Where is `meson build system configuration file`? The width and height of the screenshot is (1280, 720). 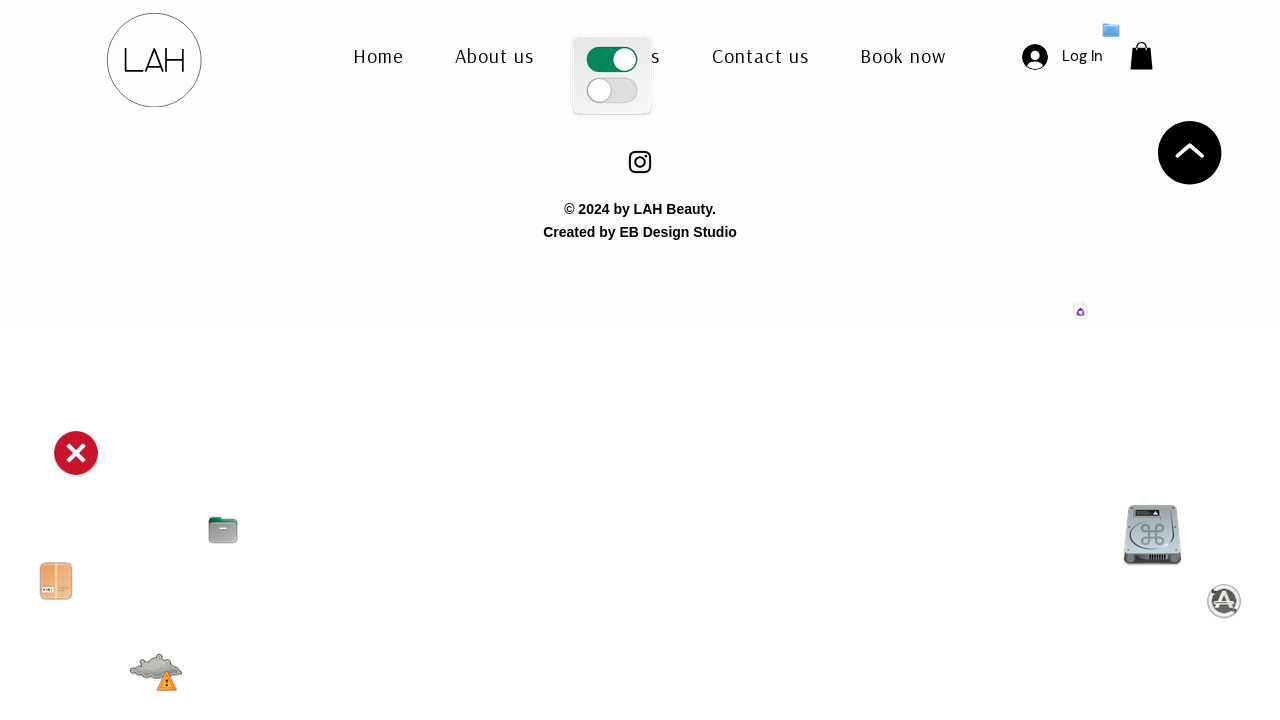 meson build system configuration file is located at coordinates (1080, 310).